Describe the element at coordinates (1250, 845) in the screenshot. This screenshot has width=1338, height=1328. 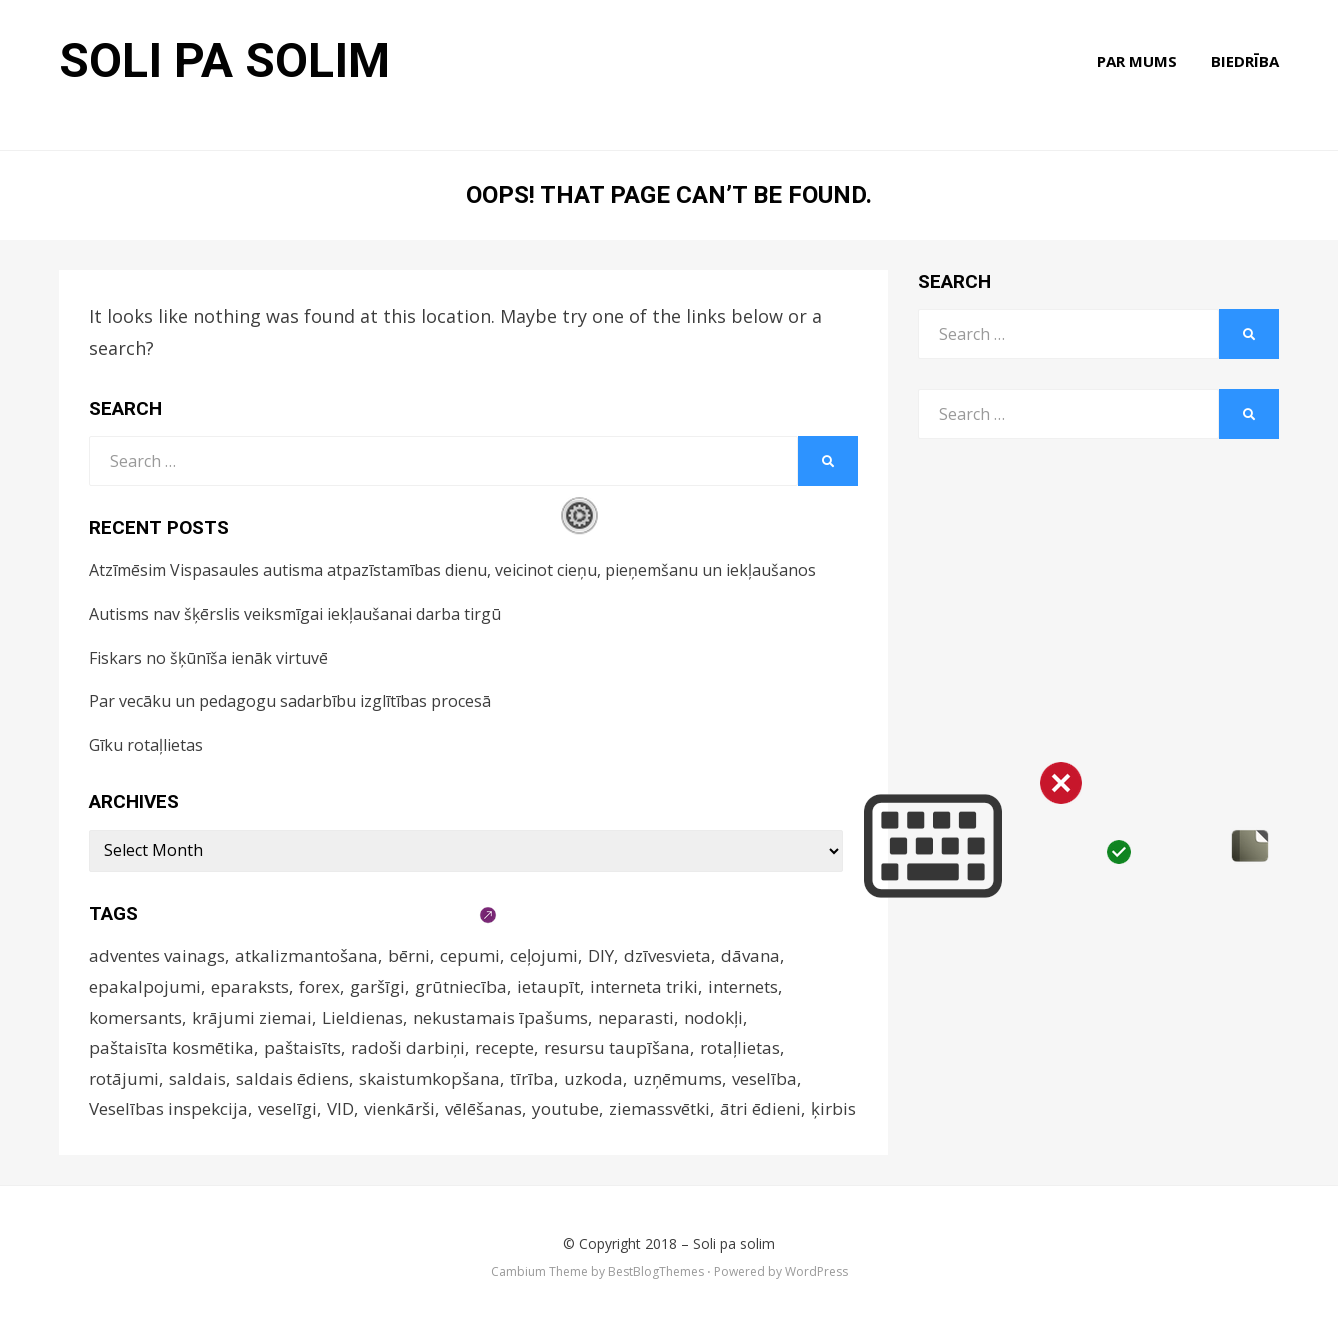
I see `change desktop wallpaper settings` at that location.